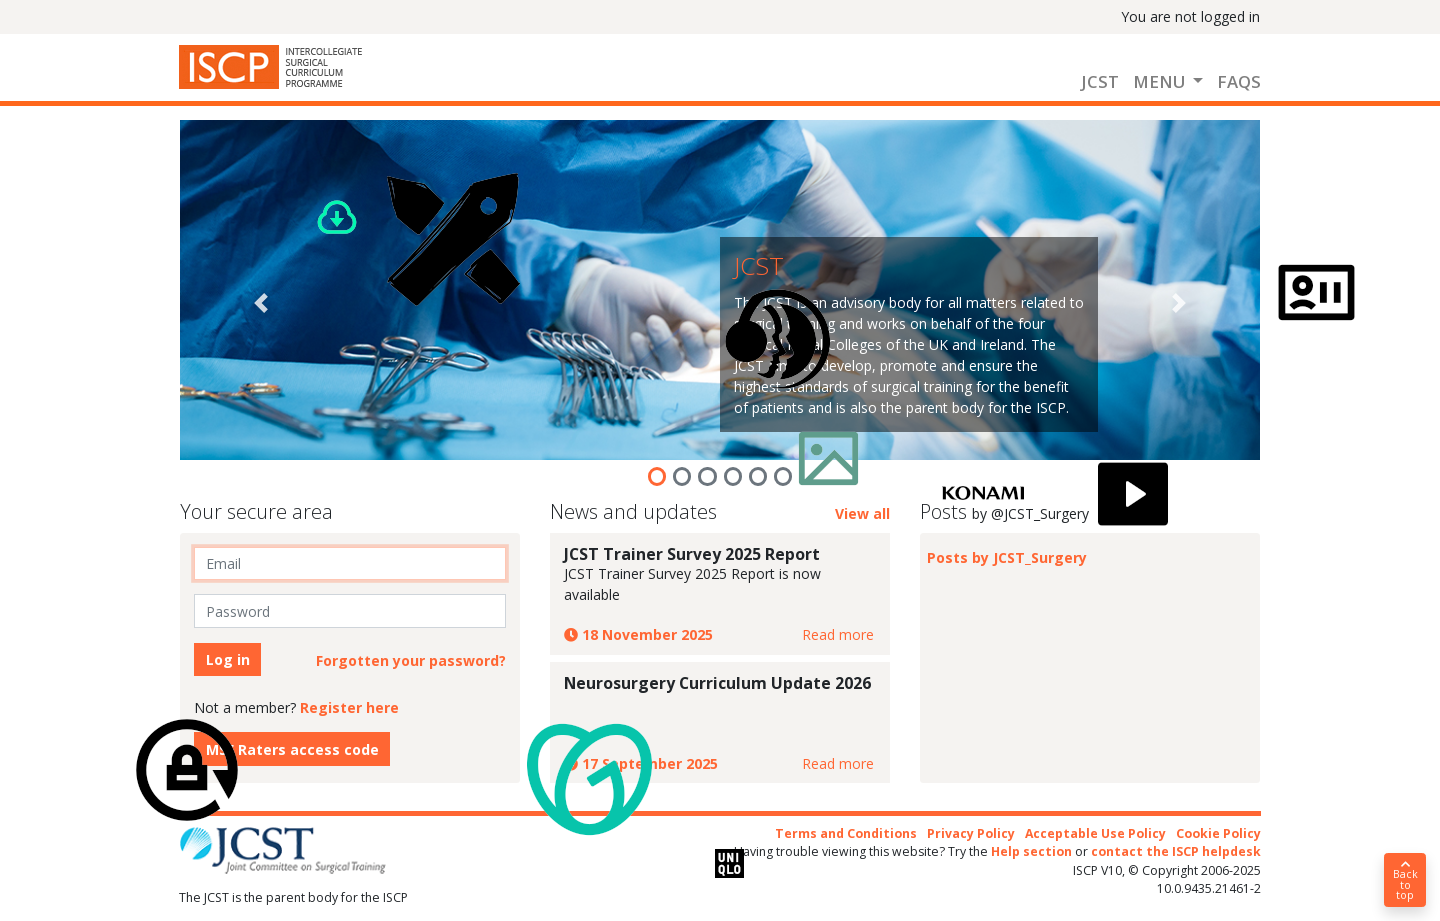  I want to click on visit GoDaddy website or services, so click(589, 779).